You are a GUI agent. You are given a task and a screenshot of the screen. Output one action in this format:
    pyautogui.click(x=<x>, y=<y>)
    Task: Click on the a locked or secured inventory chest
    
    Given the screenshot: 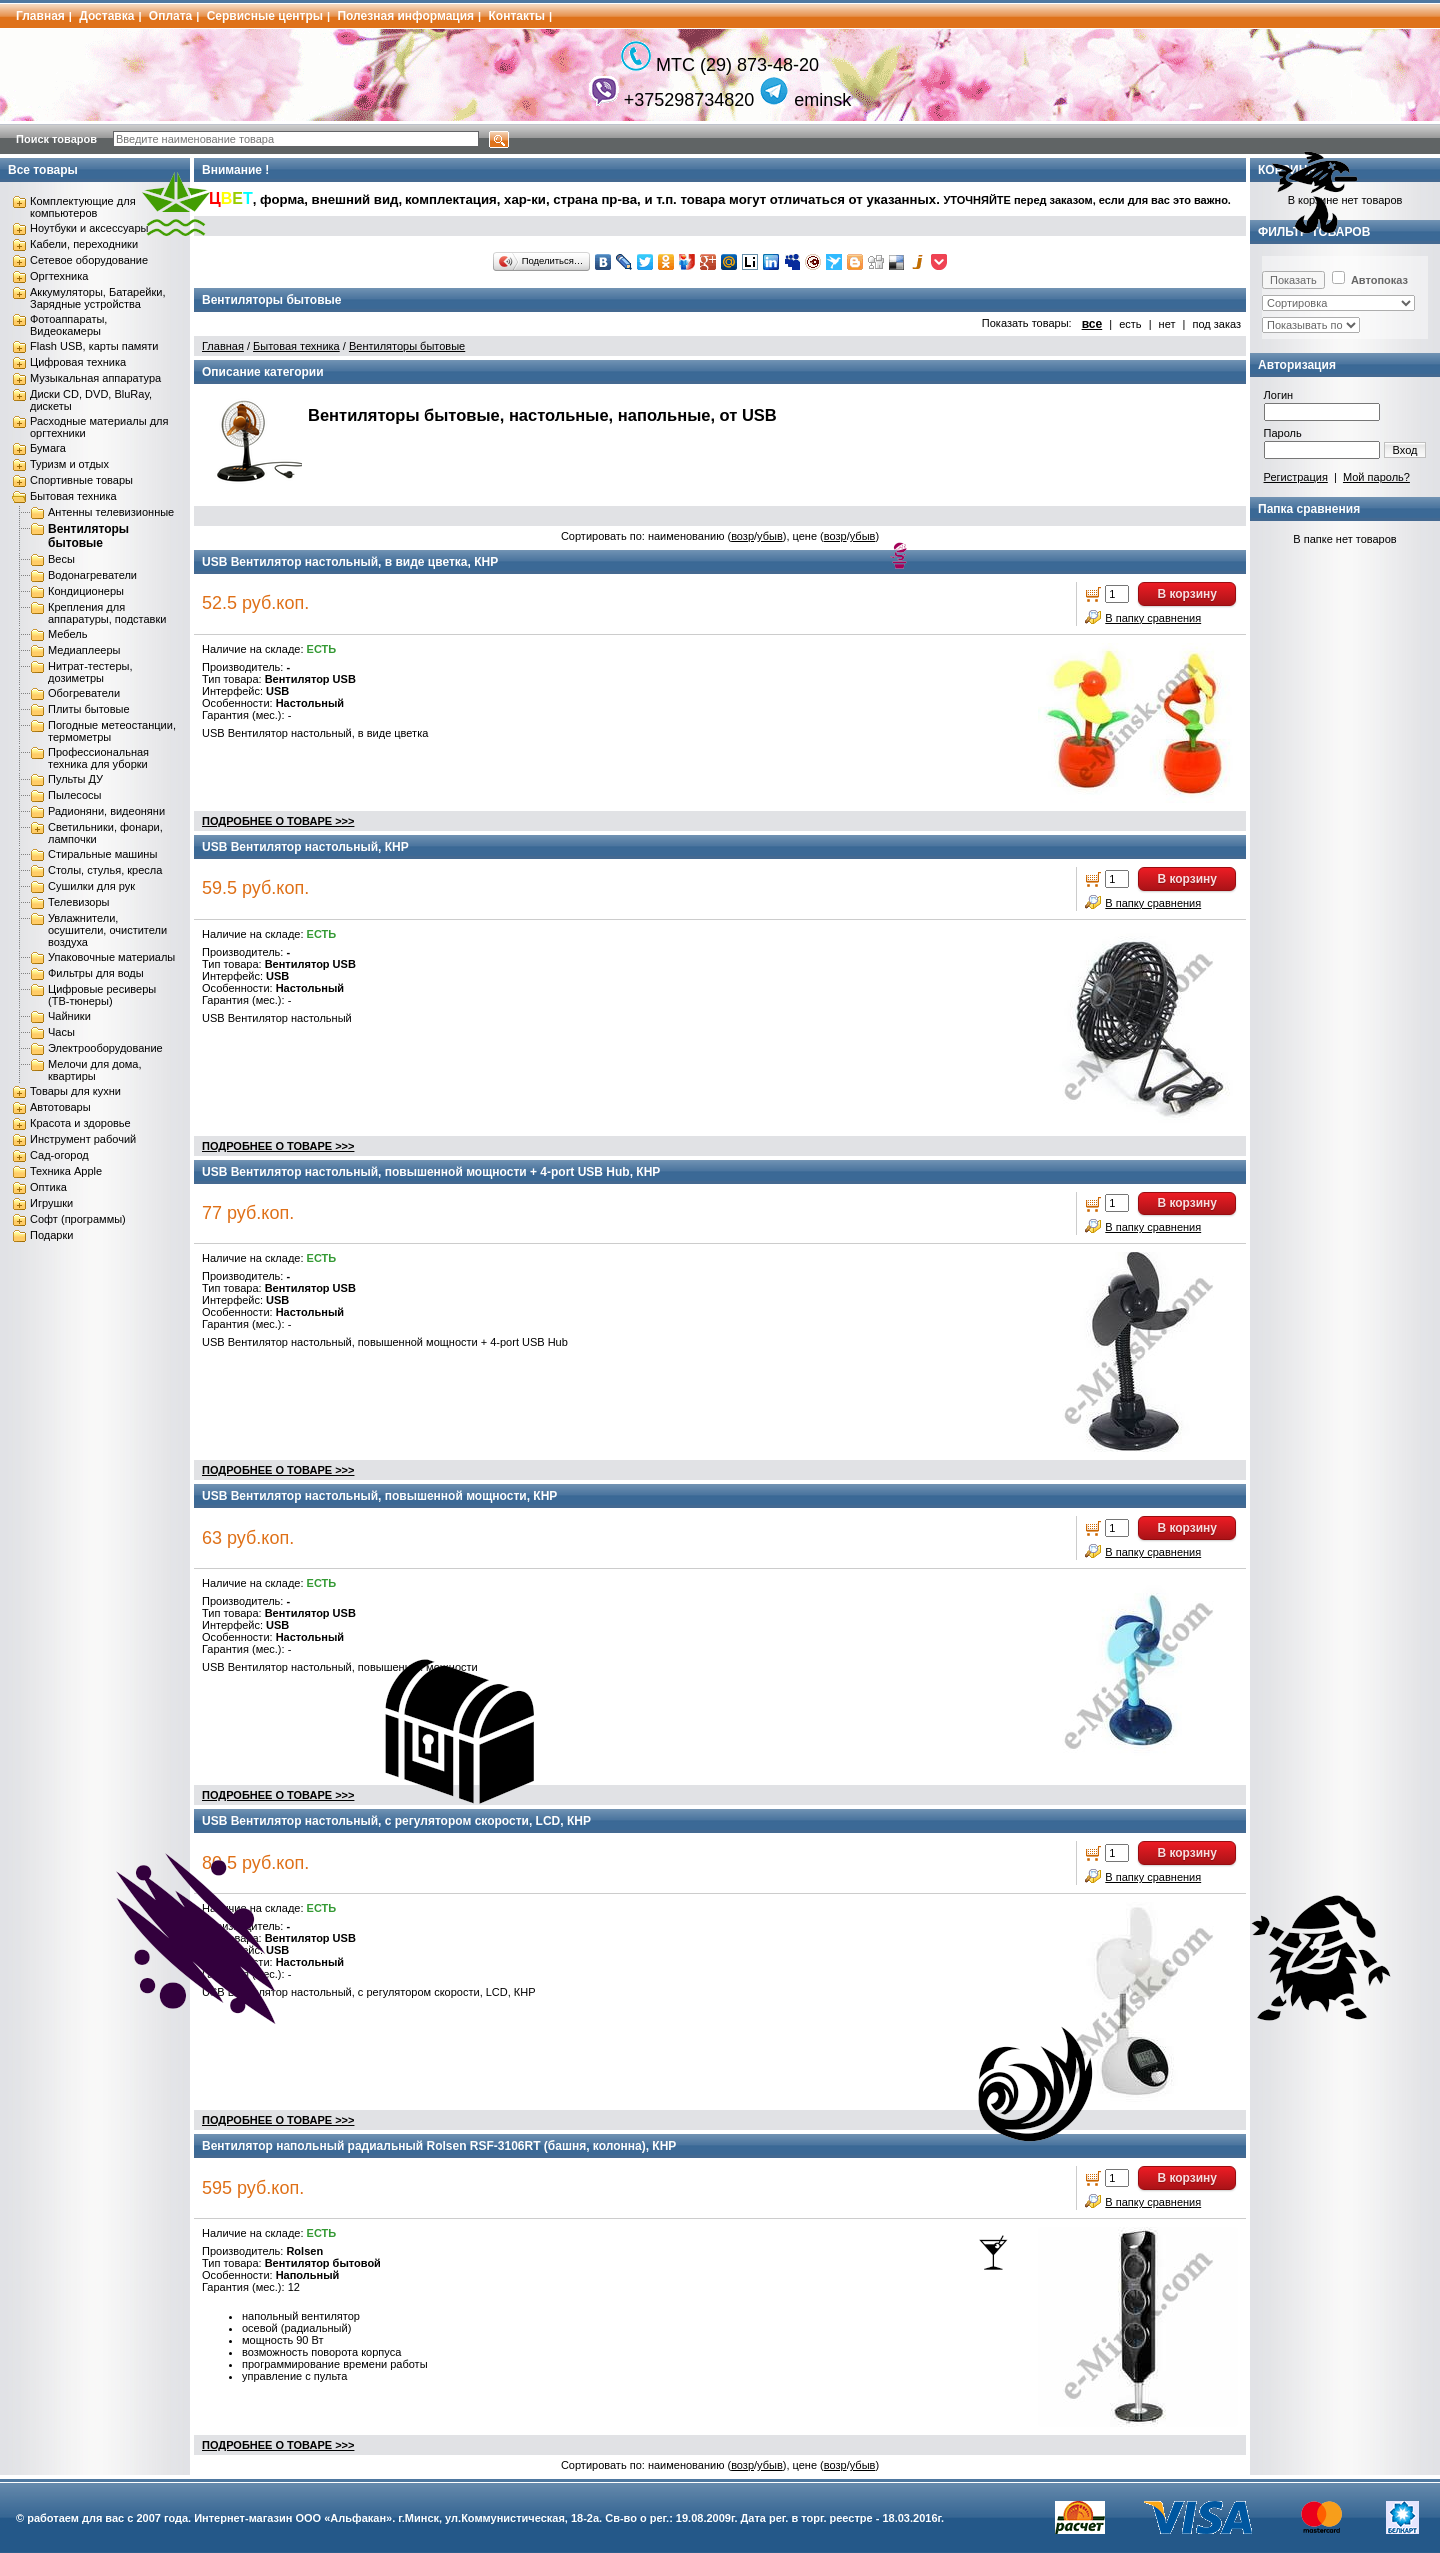 What is the action you would take?
    pyautogui.click(x=460, y=1733)
    